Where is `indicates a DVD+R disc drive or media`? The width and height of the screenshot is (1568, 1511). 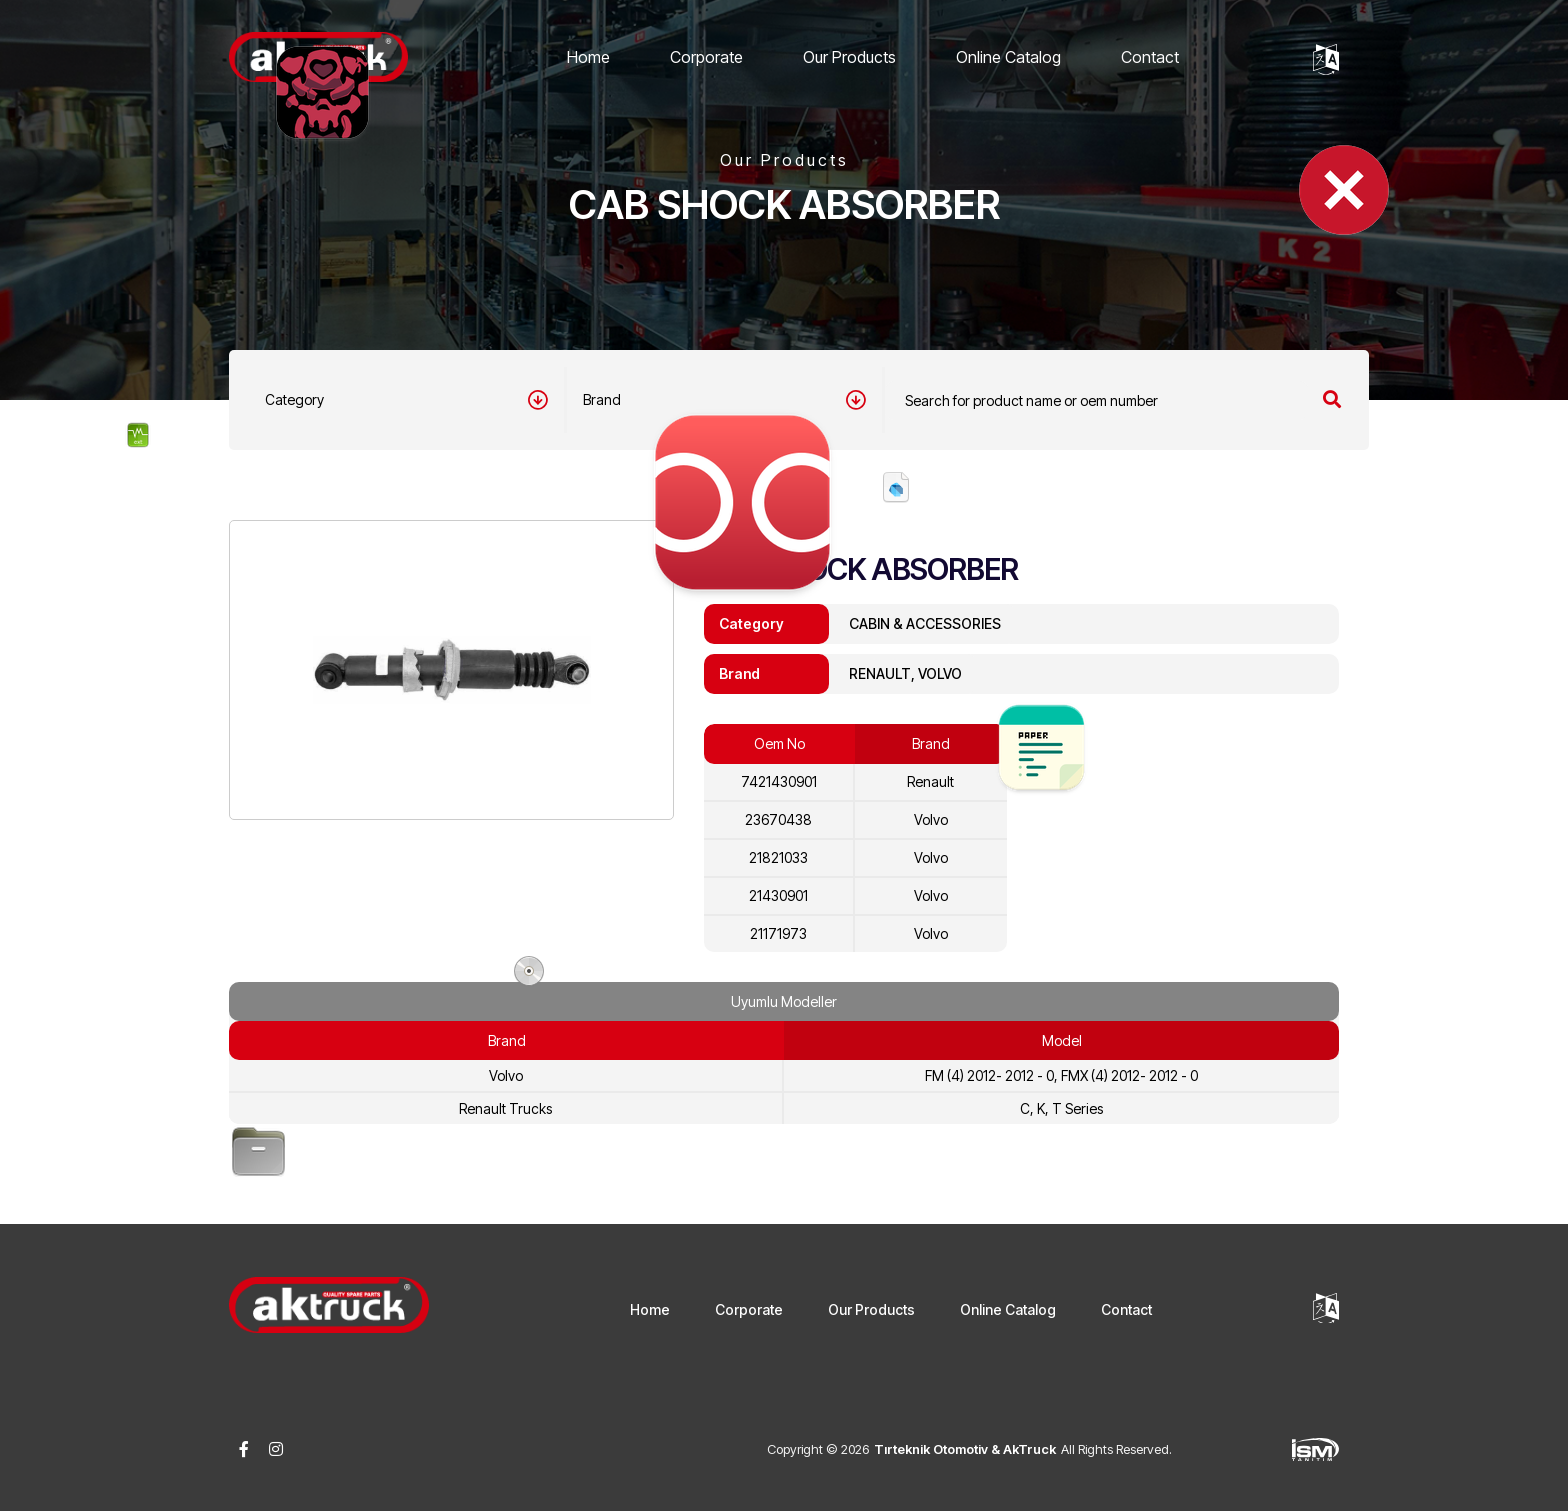 indicates a DVD+R disc drive or media is located at coordinates (529, 971).